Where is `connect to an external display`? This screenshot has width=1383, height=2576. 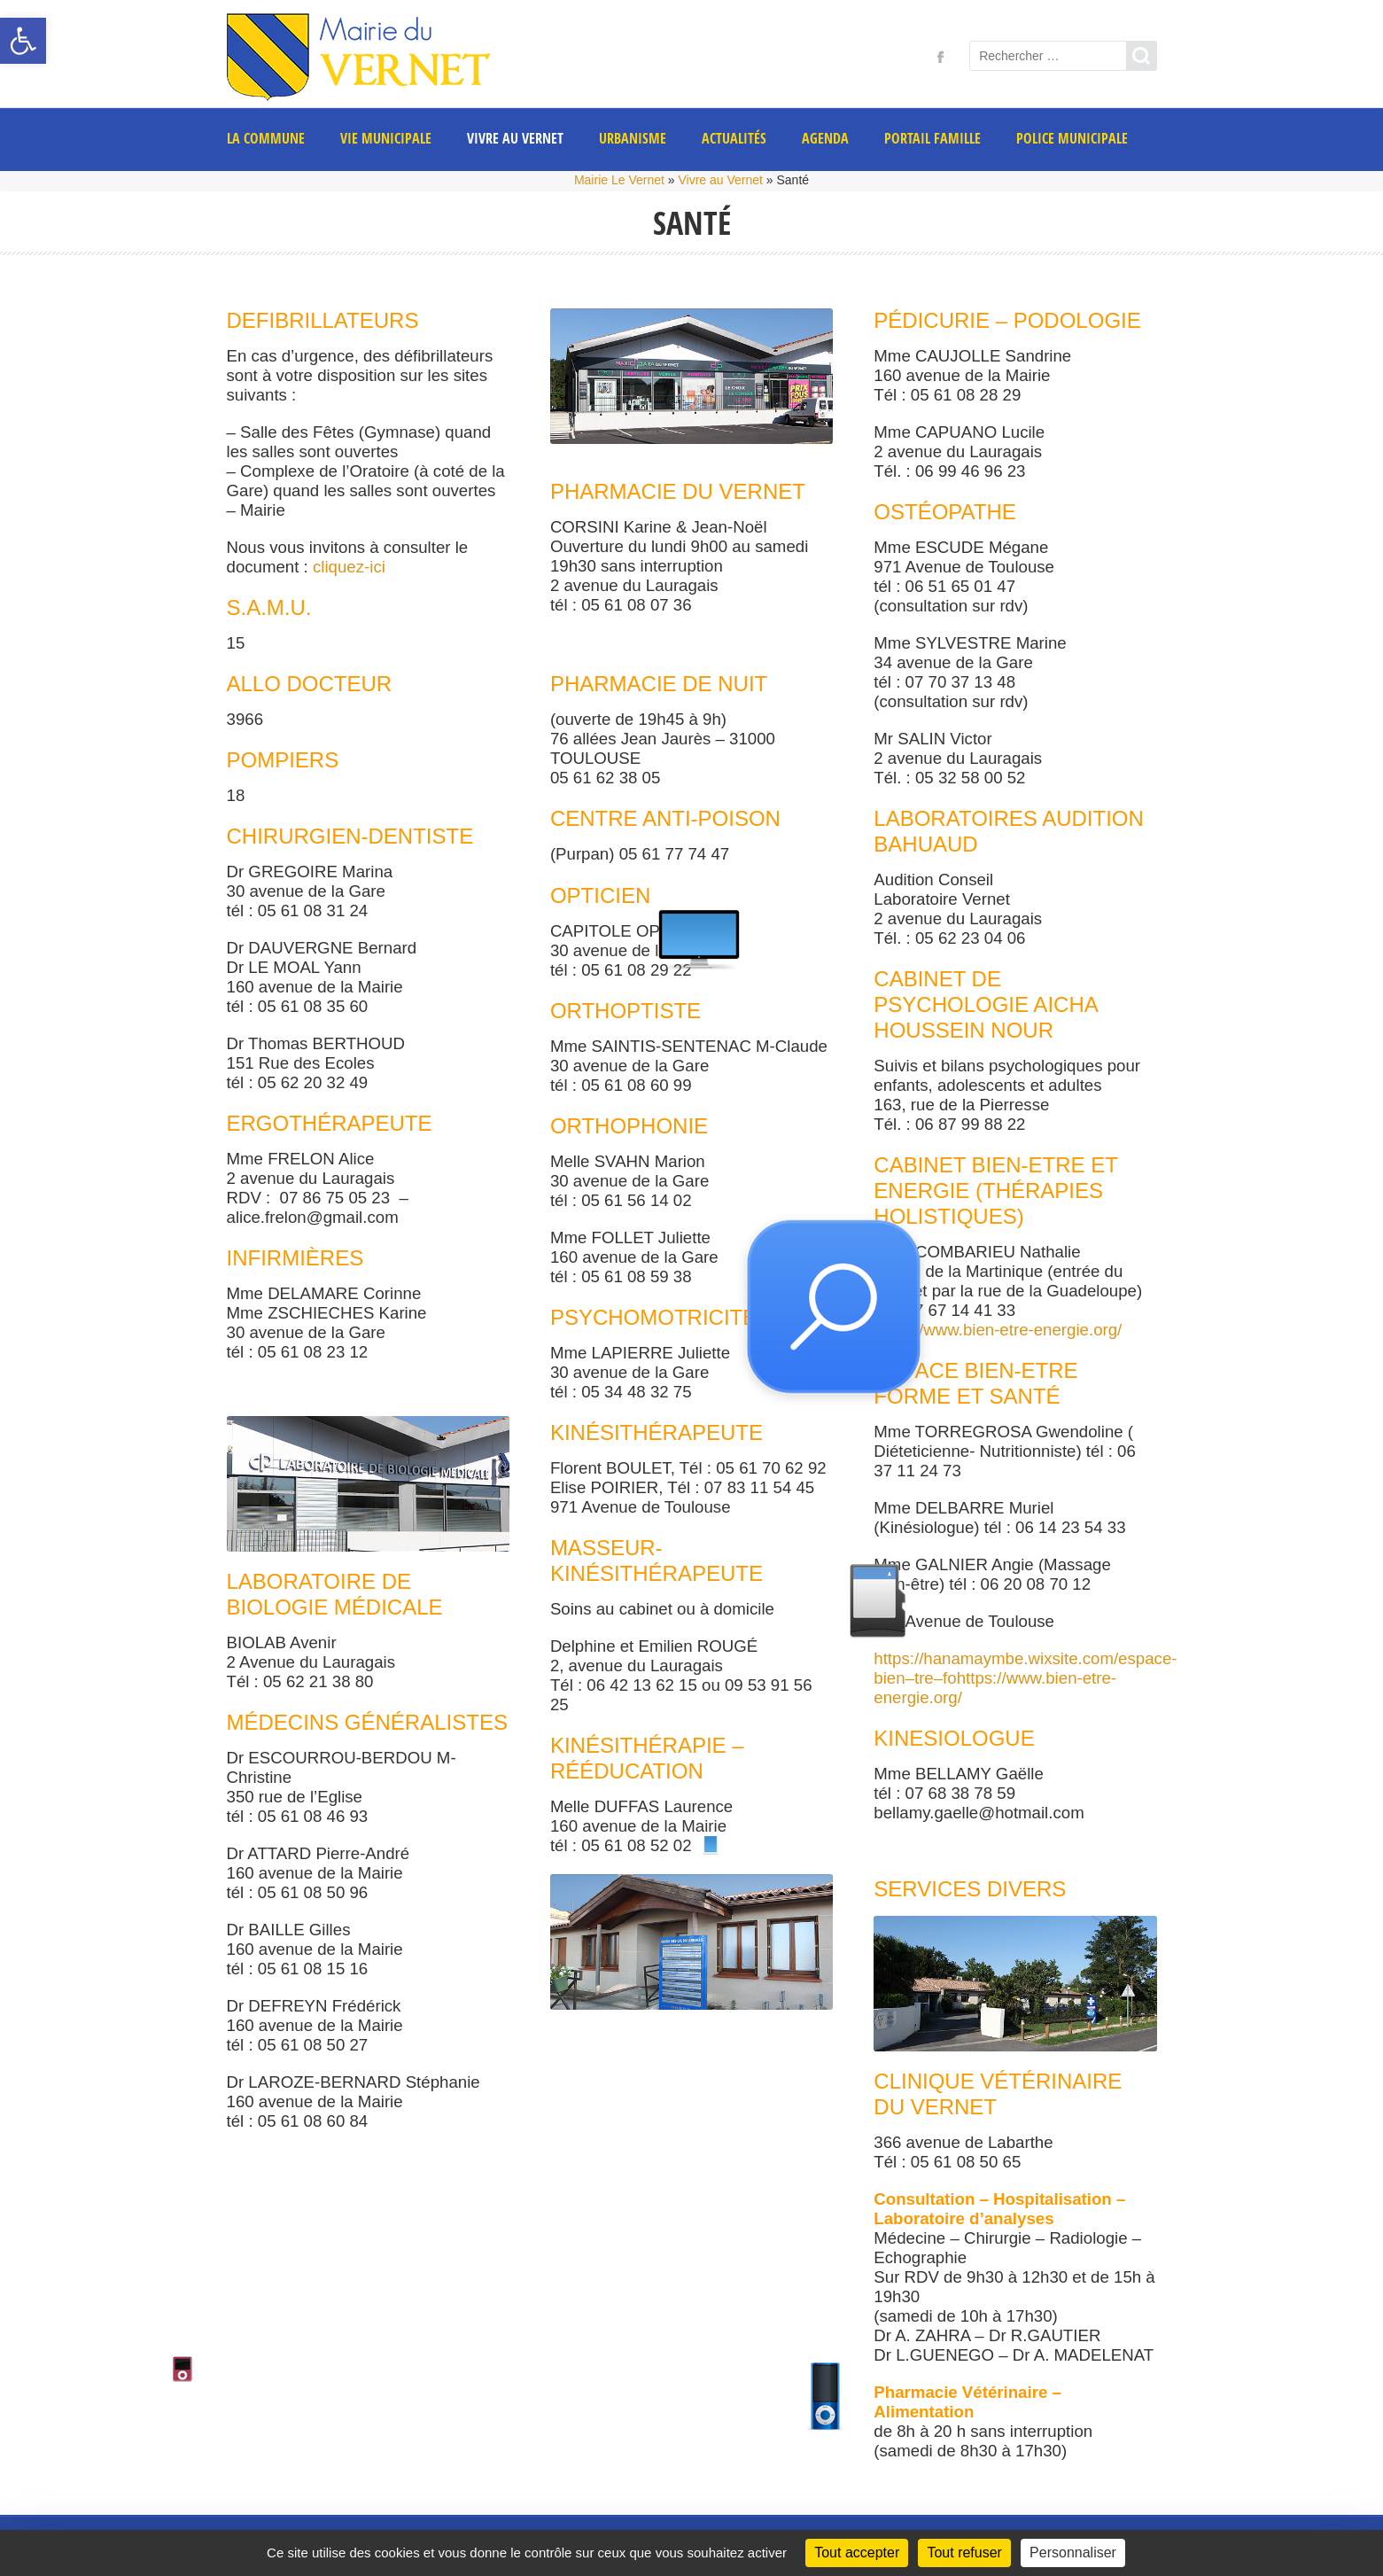 connect to an external display is located at coordinates (699, 930).